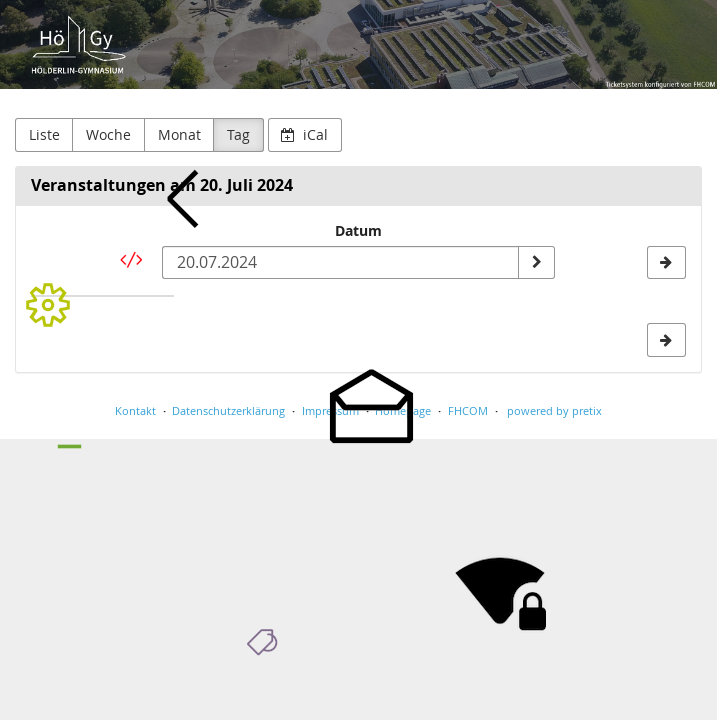 The height and width of the screenshot is (720, 717). Describe the element at coordinates (371, 407) in the screenshot. I see `an opened or read email message` at that location.